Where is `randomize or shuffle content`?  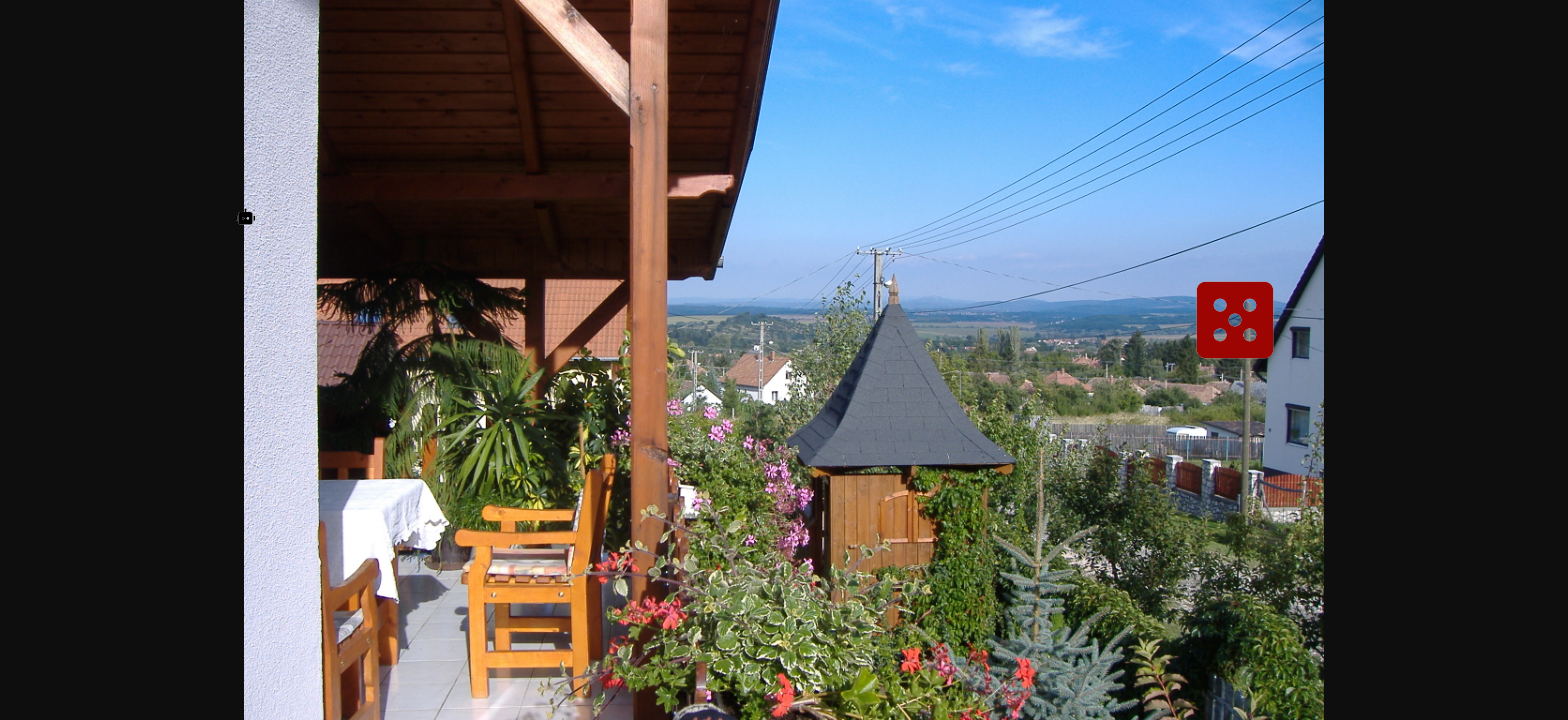
randomize or shuffle content is located at coordinates (1235, 320).